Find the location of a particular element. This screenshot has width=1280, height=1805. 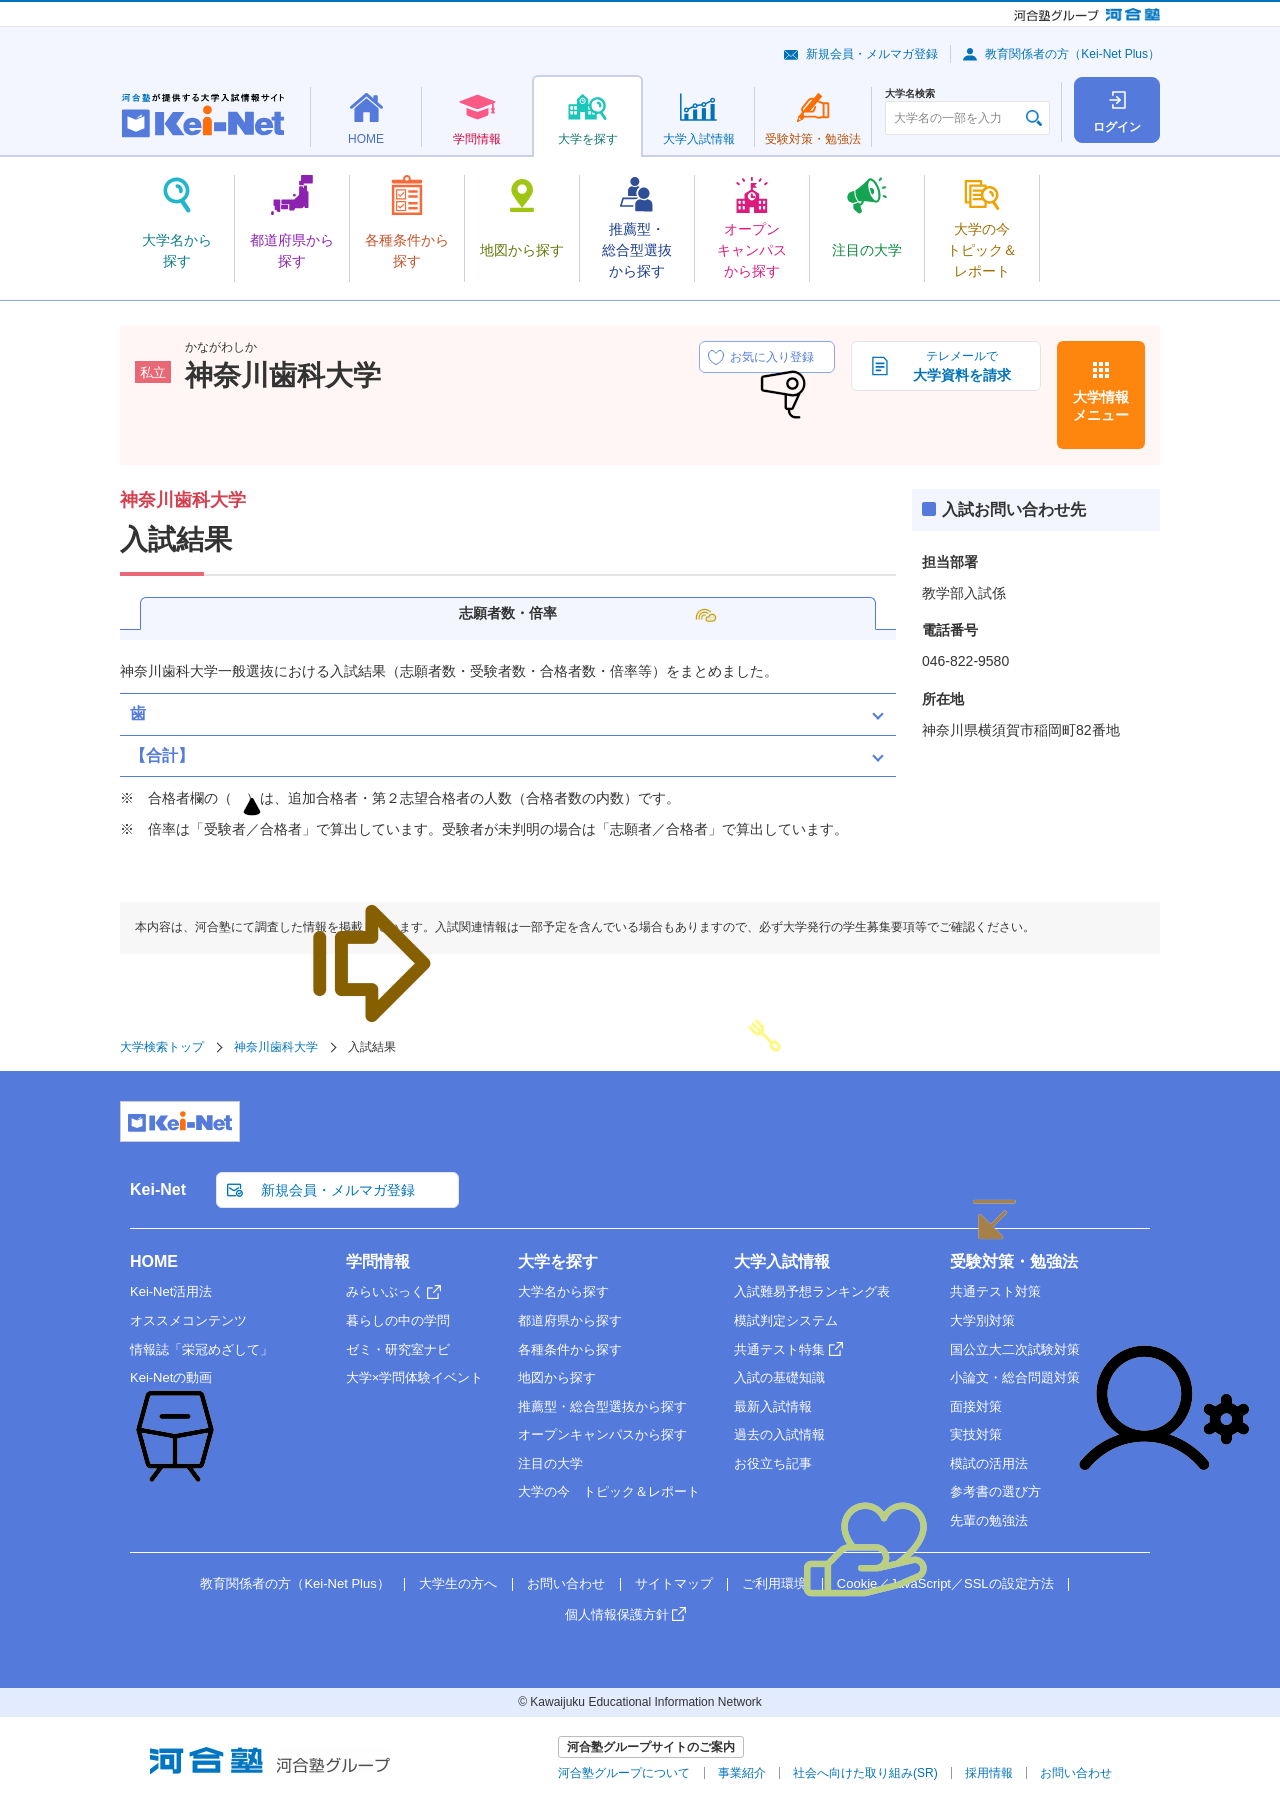

move content to bottom-left corner is located at coordinates (992, 1219).